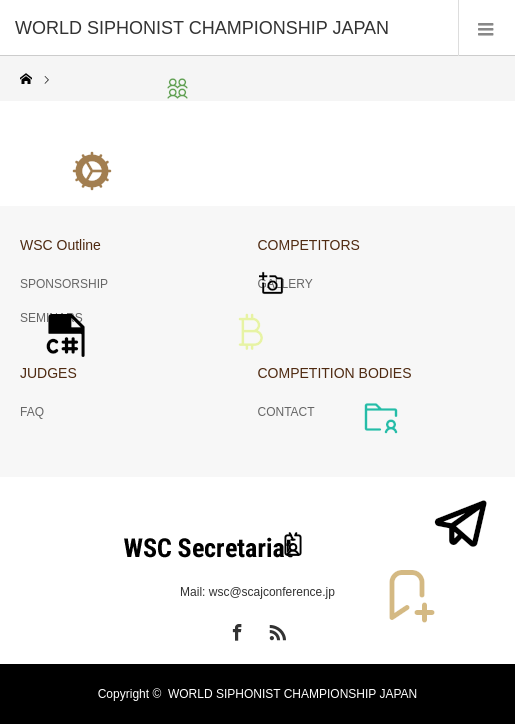 The image size is (515, 724). Describe the element at coordinates (177, 88) in the screenshot. I see `view all team members` at that location.